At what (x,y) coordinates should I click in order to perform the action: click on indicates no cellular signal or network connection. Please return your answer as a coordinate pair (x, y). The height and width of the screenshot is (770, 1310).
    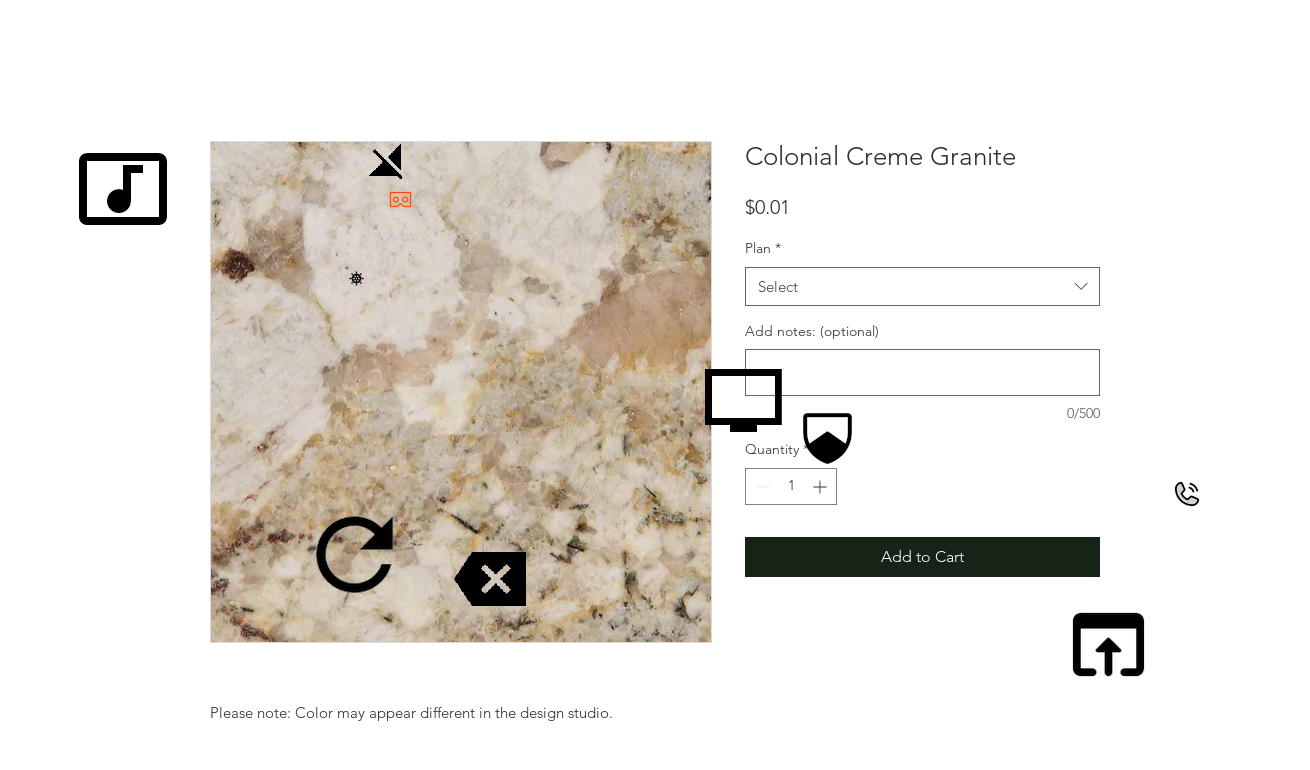
    Looking at the image, I should click on (386, 161).